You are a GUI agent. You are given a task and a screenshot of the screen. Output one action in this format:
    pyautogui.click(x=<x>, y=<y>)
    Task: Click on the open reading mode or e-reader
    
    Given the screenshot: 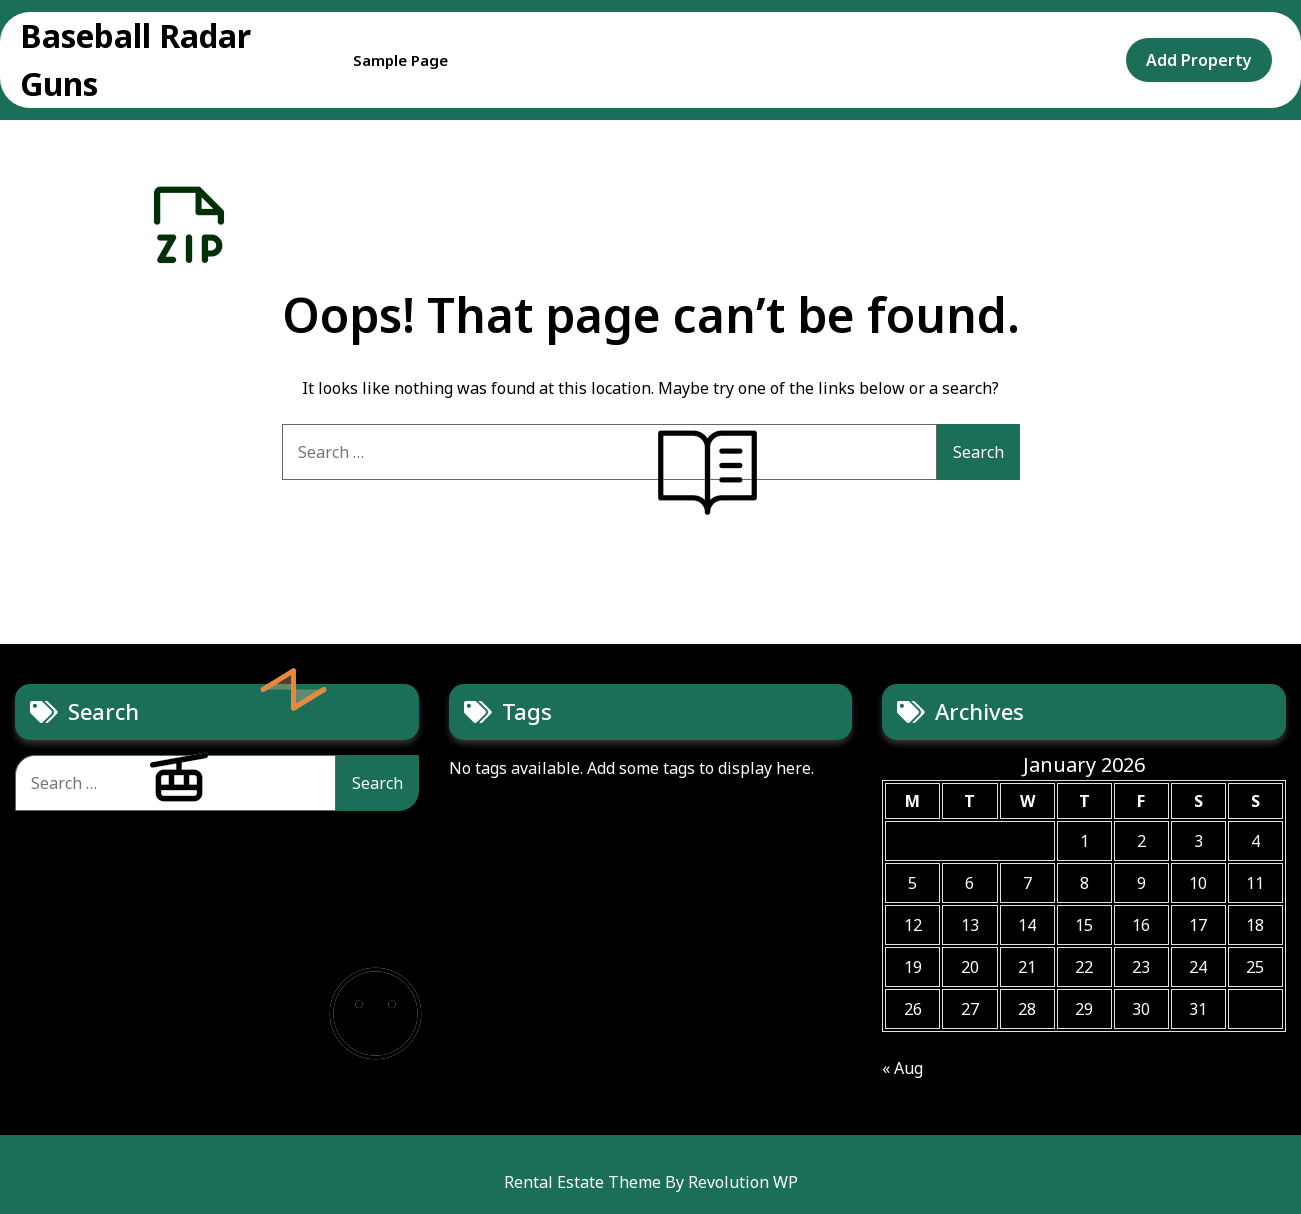 What is the action you would take?
    pyautogui.click(x=707, y=465)
    